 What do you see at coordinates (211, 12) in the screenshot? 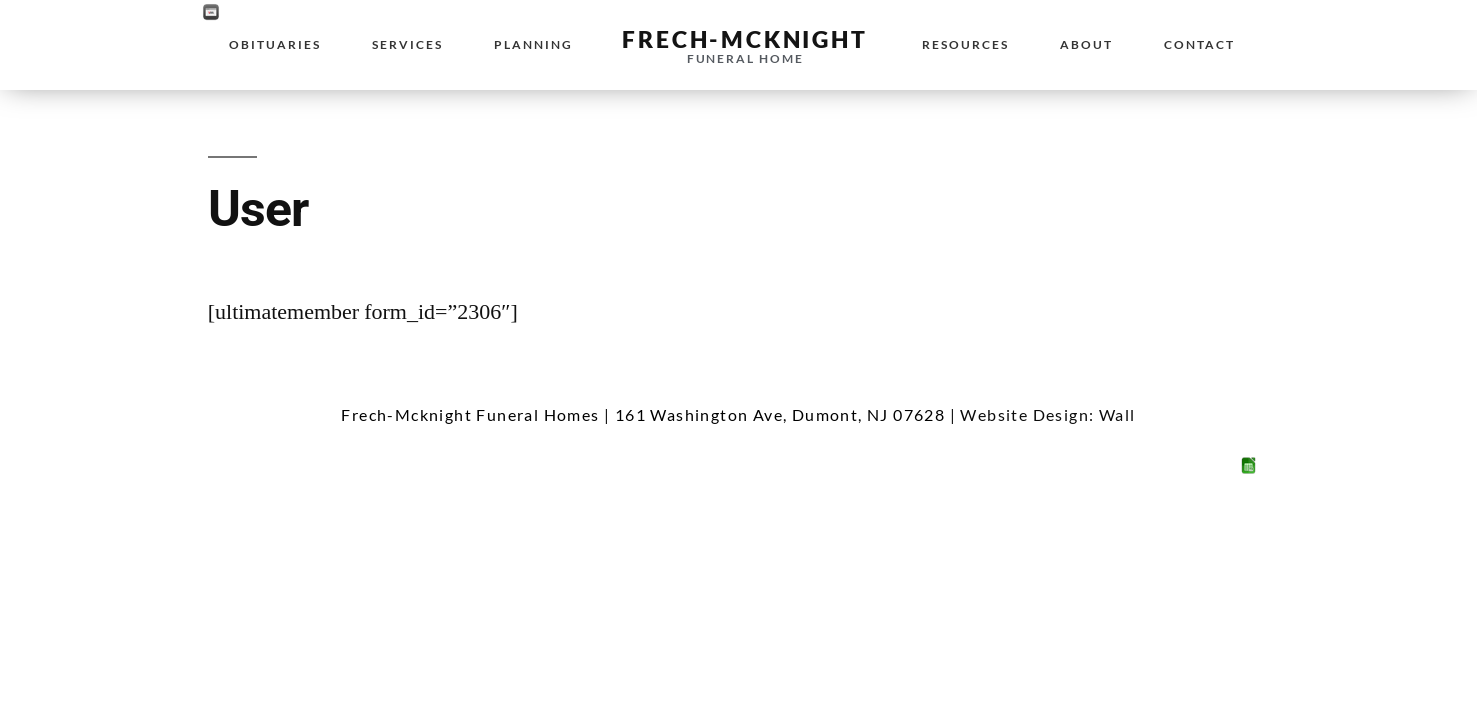
I see `open virtual machine preferences` at bounding box center [211, 12].